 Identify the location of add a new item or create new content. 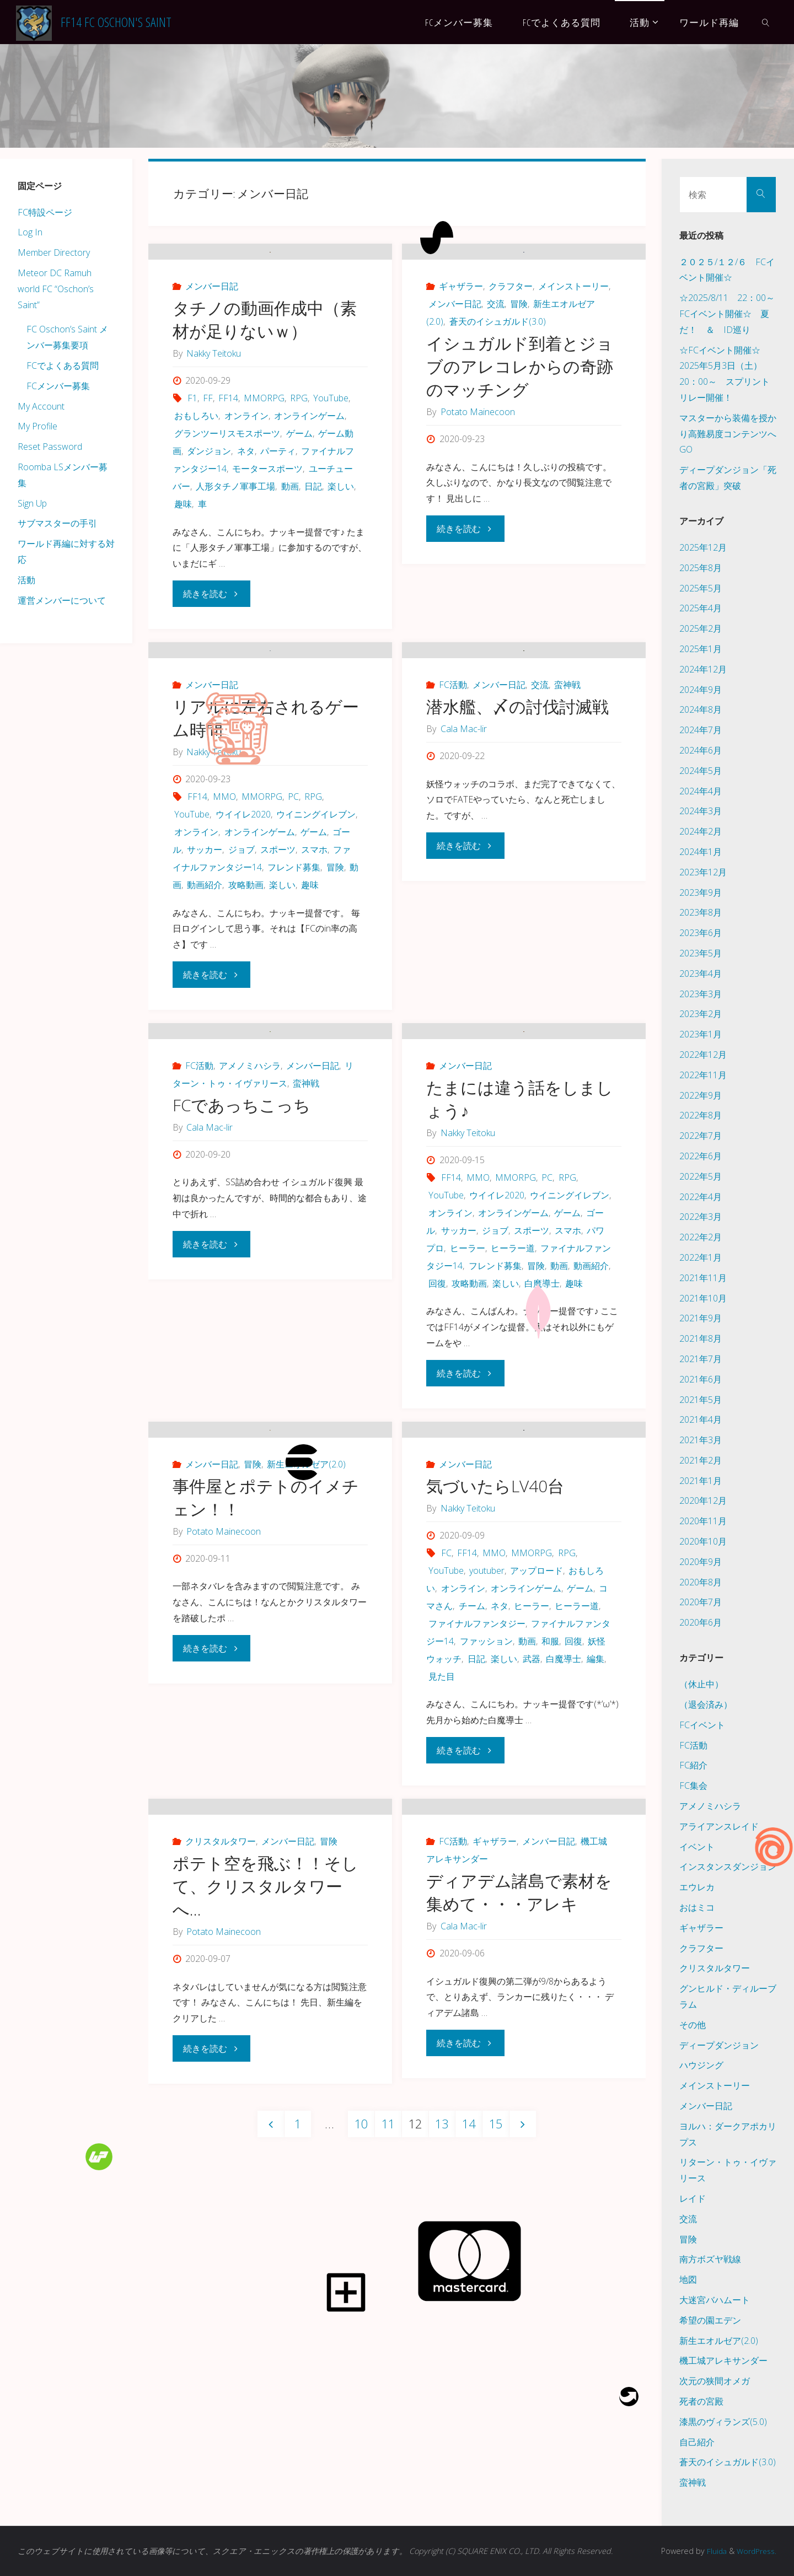
(346, 2292).